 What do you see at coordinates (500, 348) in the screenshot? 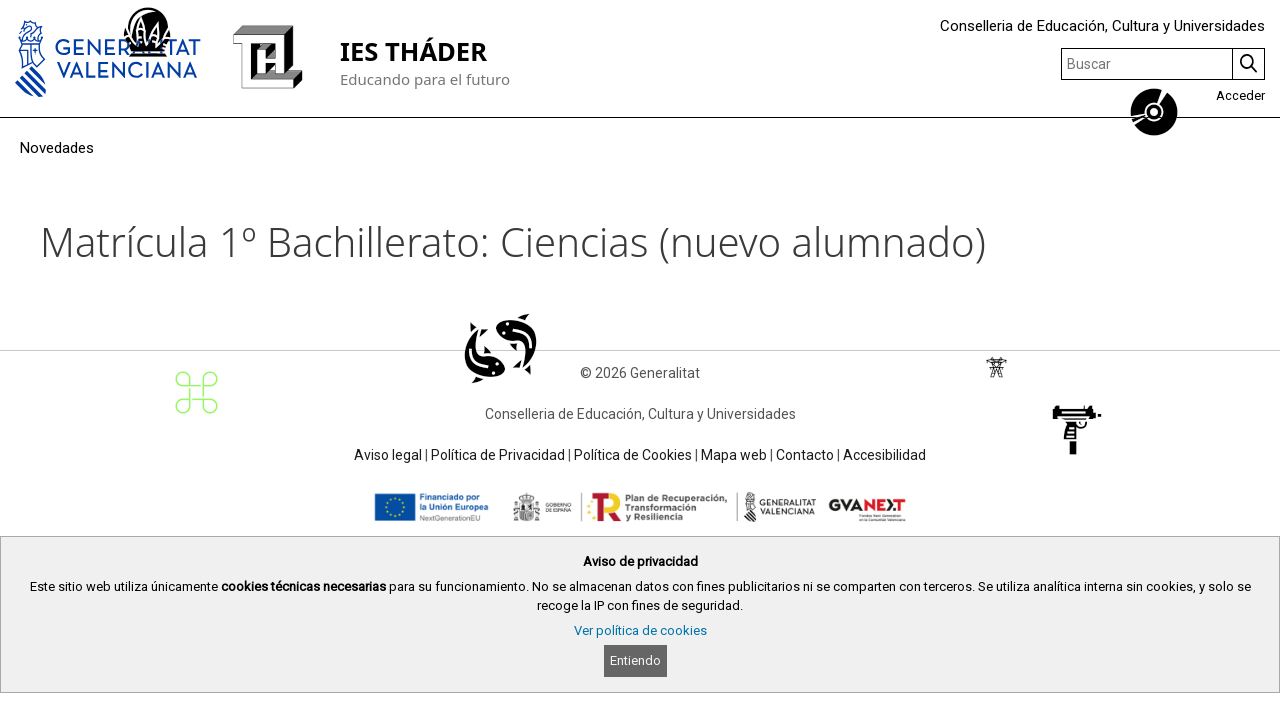
I see `indicates a cycling or refresh process in a fishing game` at bounding box center [500, 348].